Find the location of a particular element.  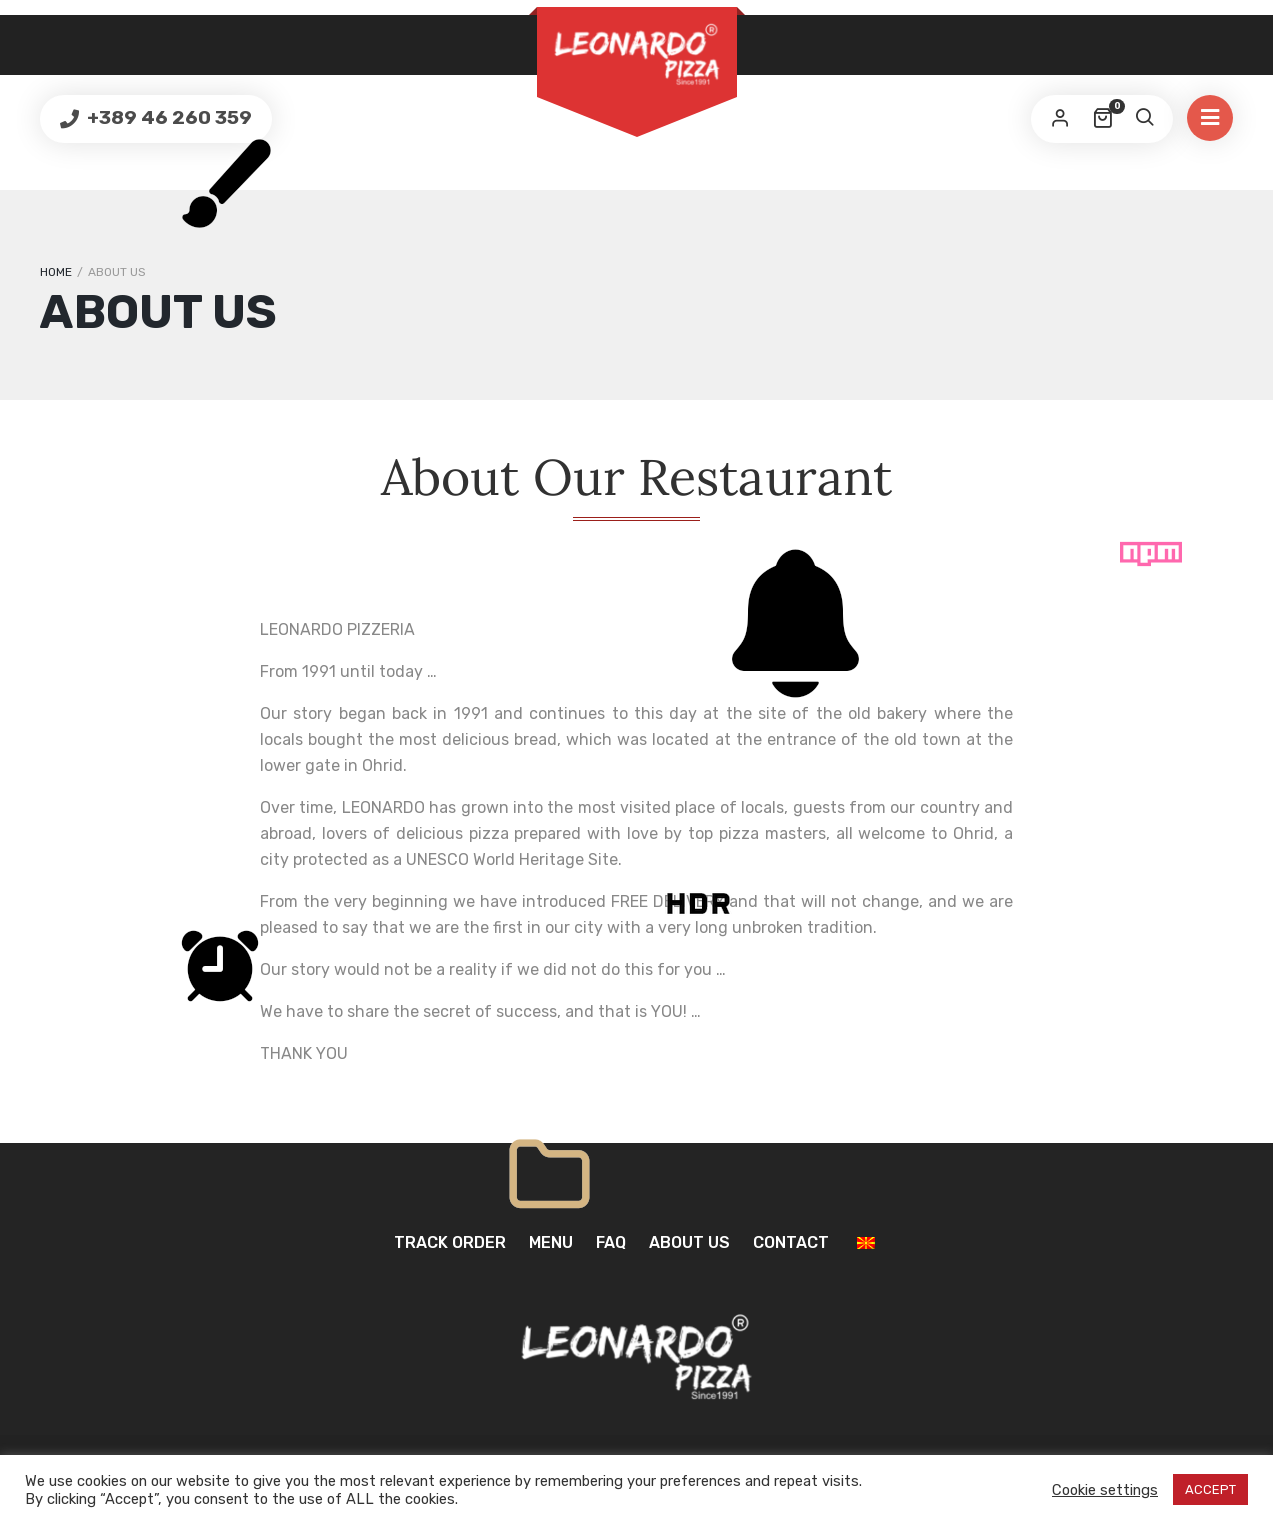

view your notifications is located at coordinates (795, 623).